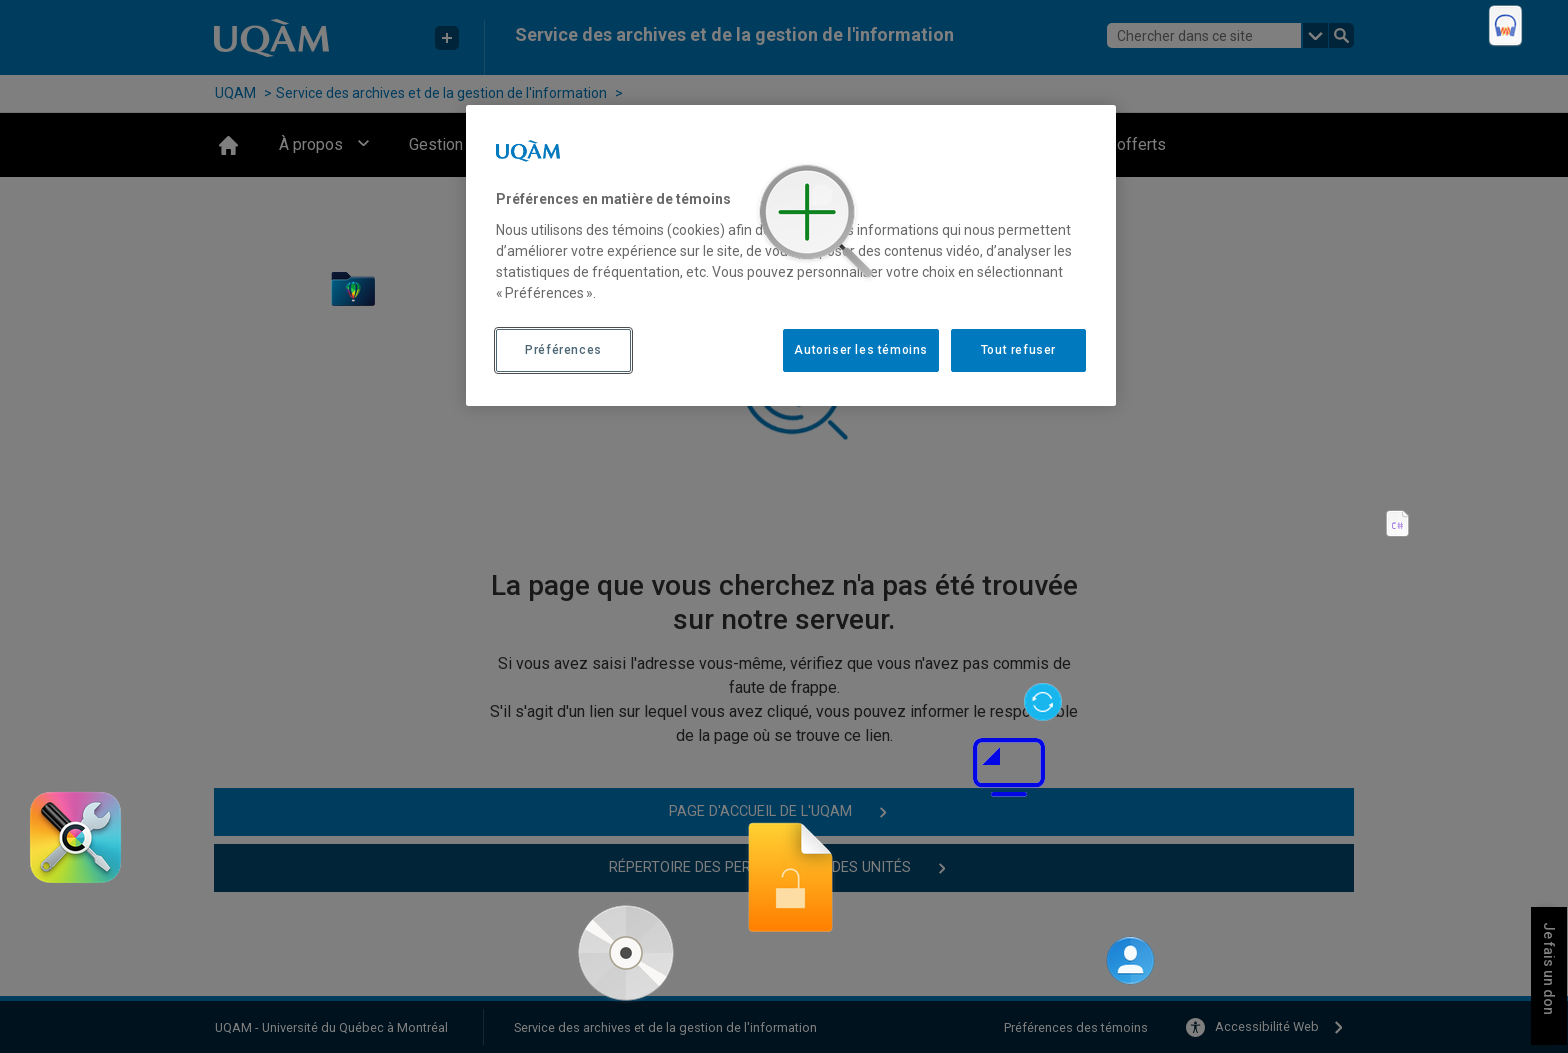 The image size is (1568, 1053). Describe the element at coordinates (815, 220) in the screenshot. I see `zoom in on the current view` at that location.